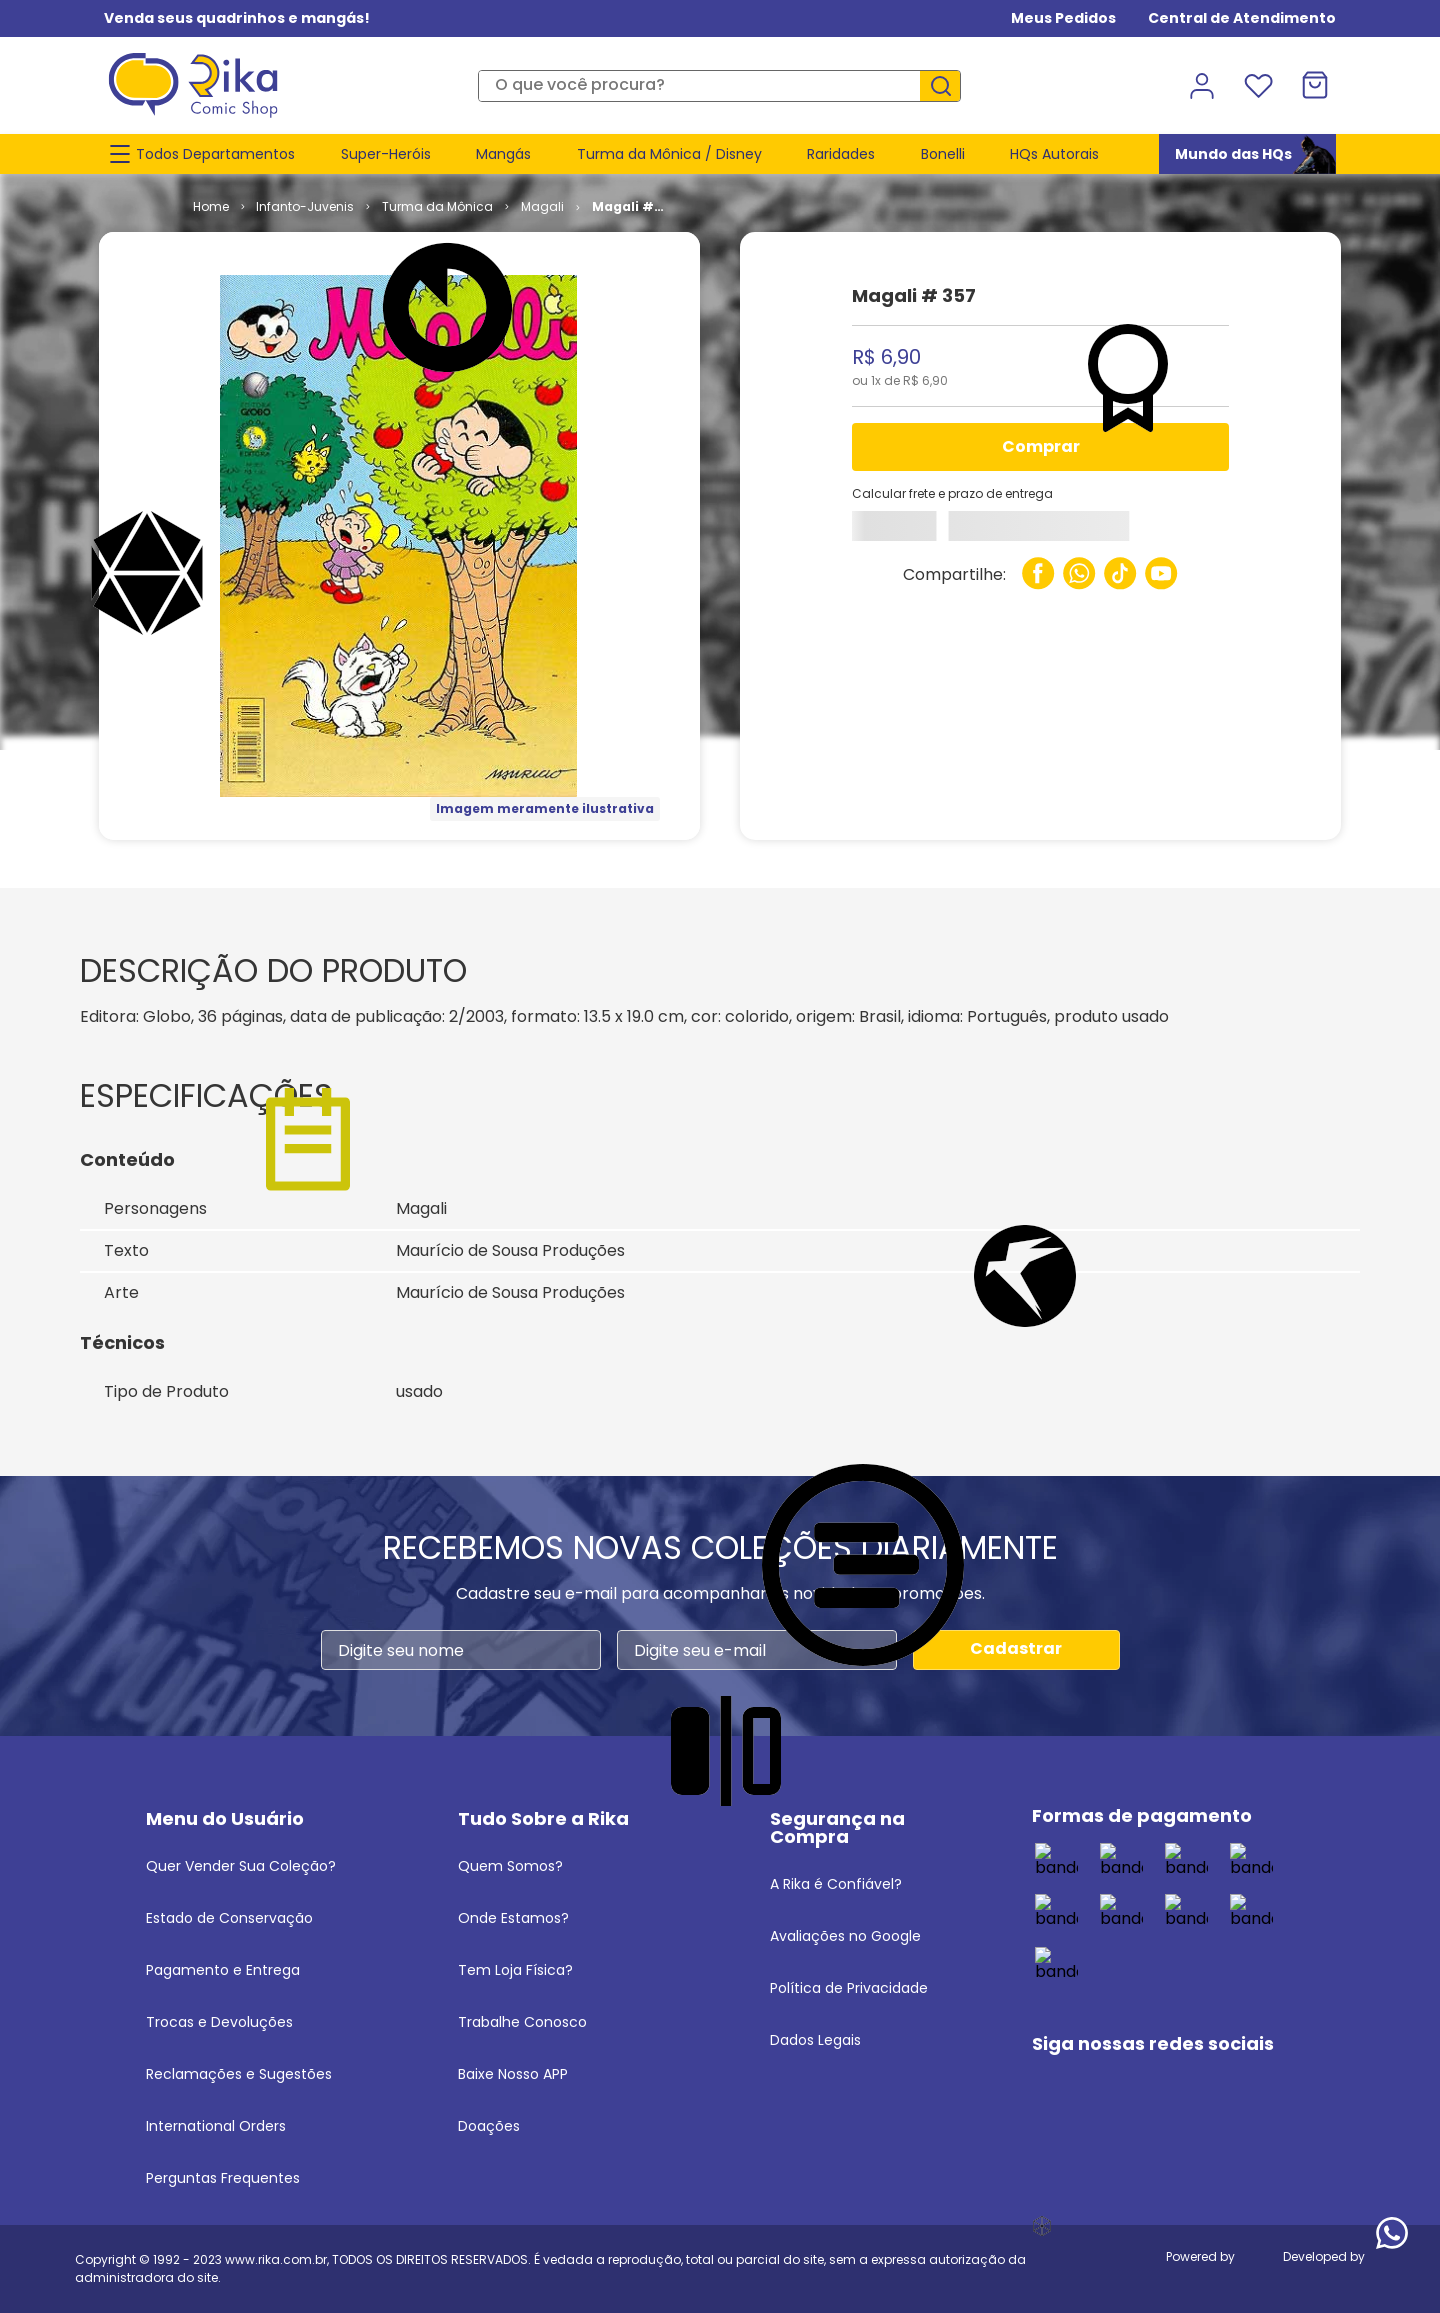  What do you see at coordinates (1025, 1276) in the screenshot?
I see `parrot security os logo` at bounding box center [1025, 1276].